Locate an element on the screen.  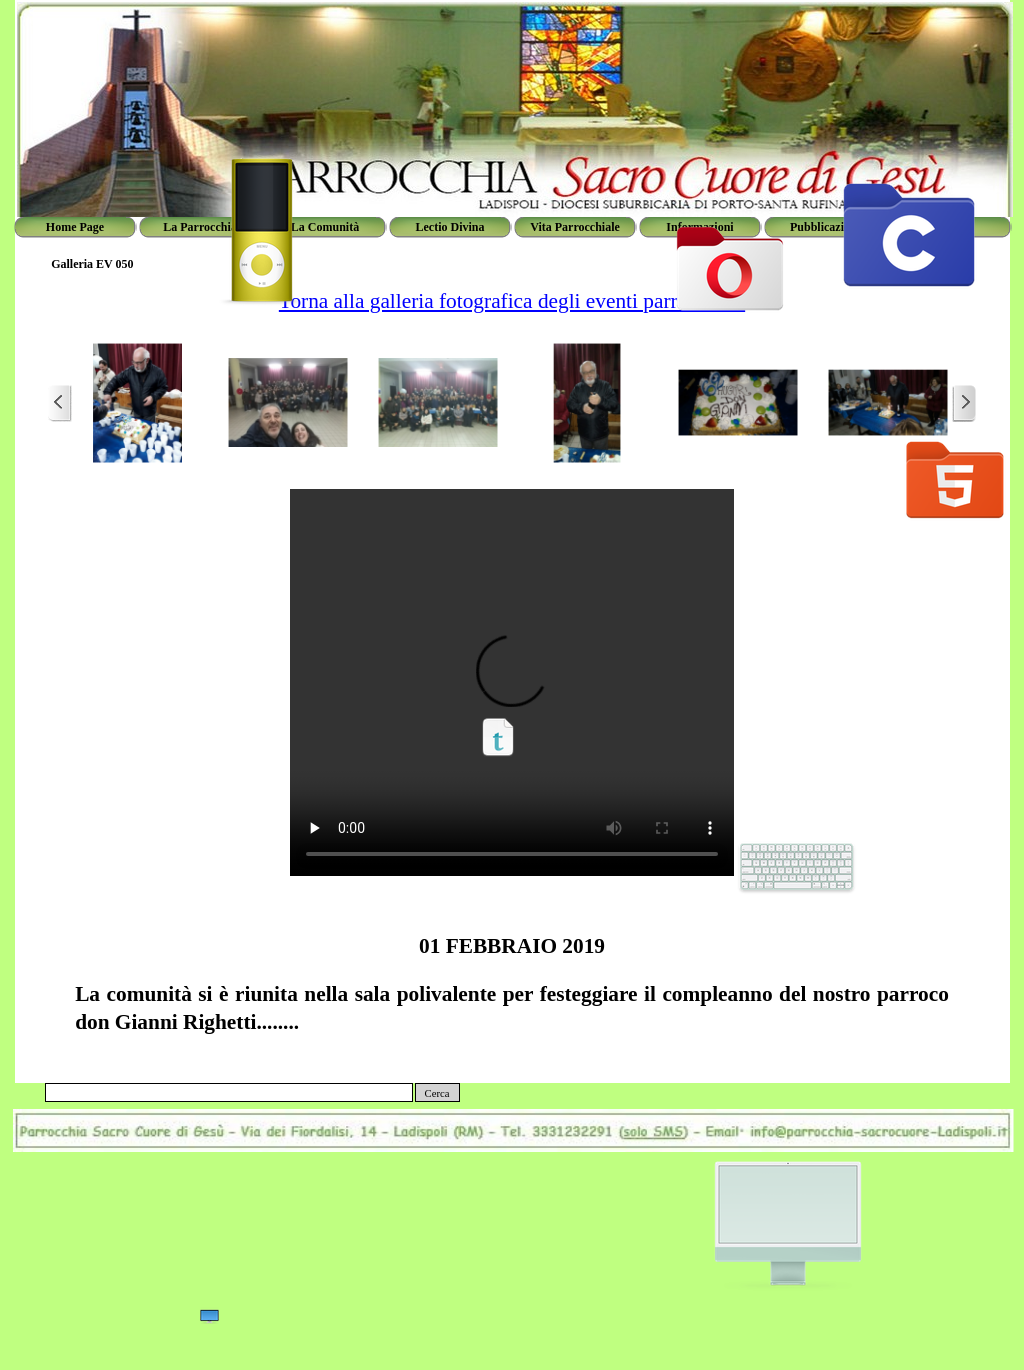
represents a connected iMac device is located at coordinates (788, 1221).